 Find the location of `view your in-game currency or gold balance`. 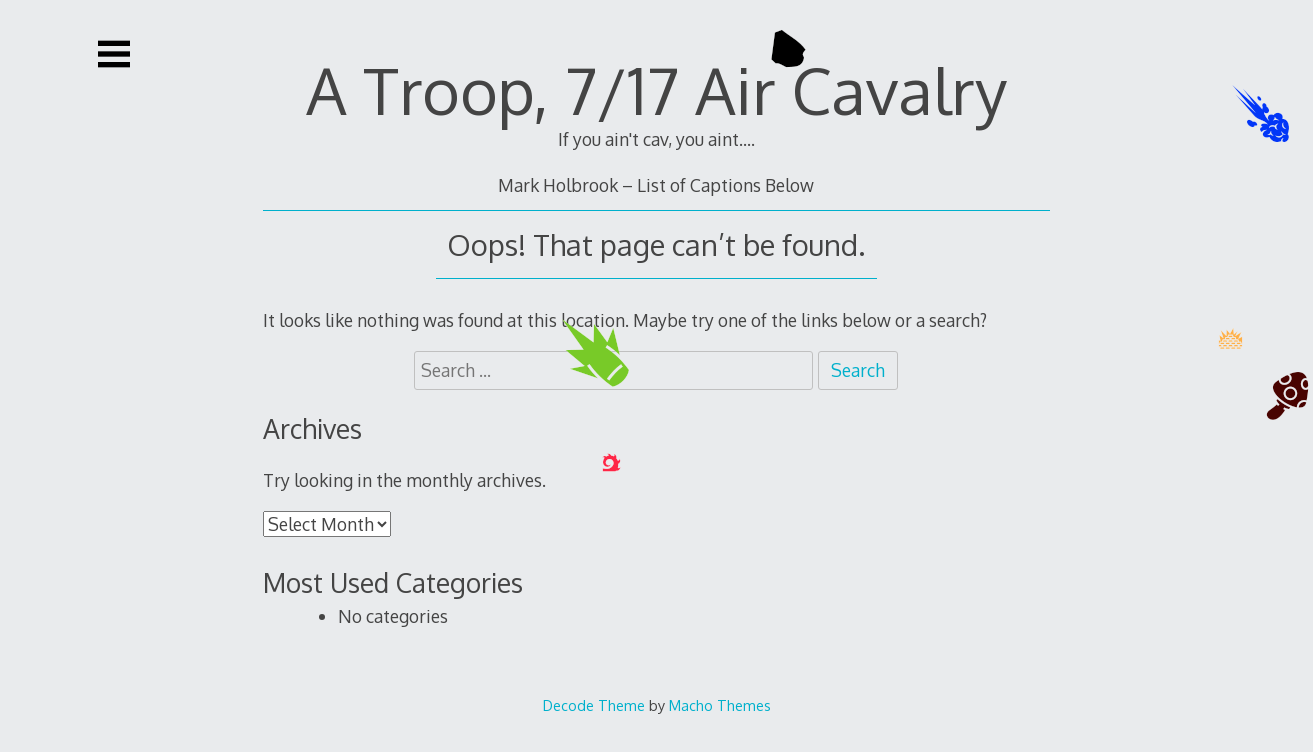

view your in-game currency or gold balance is located at coordinates (1230, 337).